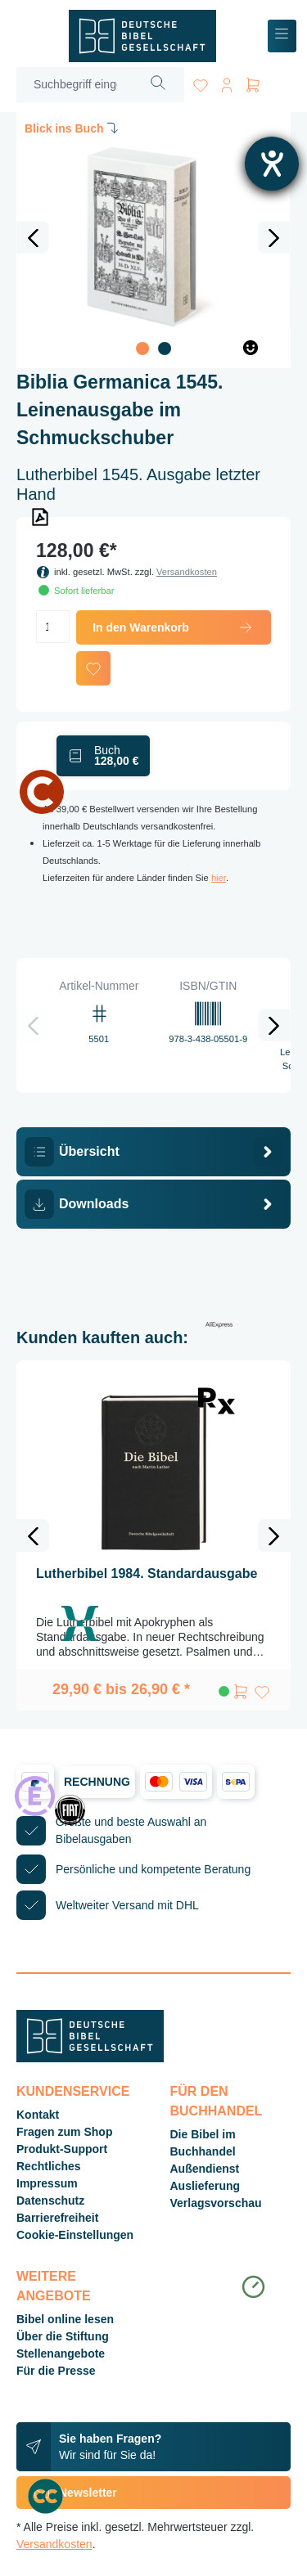 This screenshot has width=307, height=2576. Describe the element at coordinates (70, 1809) in the screenshot. I see `fiat brand or vehicle identification` at that location.